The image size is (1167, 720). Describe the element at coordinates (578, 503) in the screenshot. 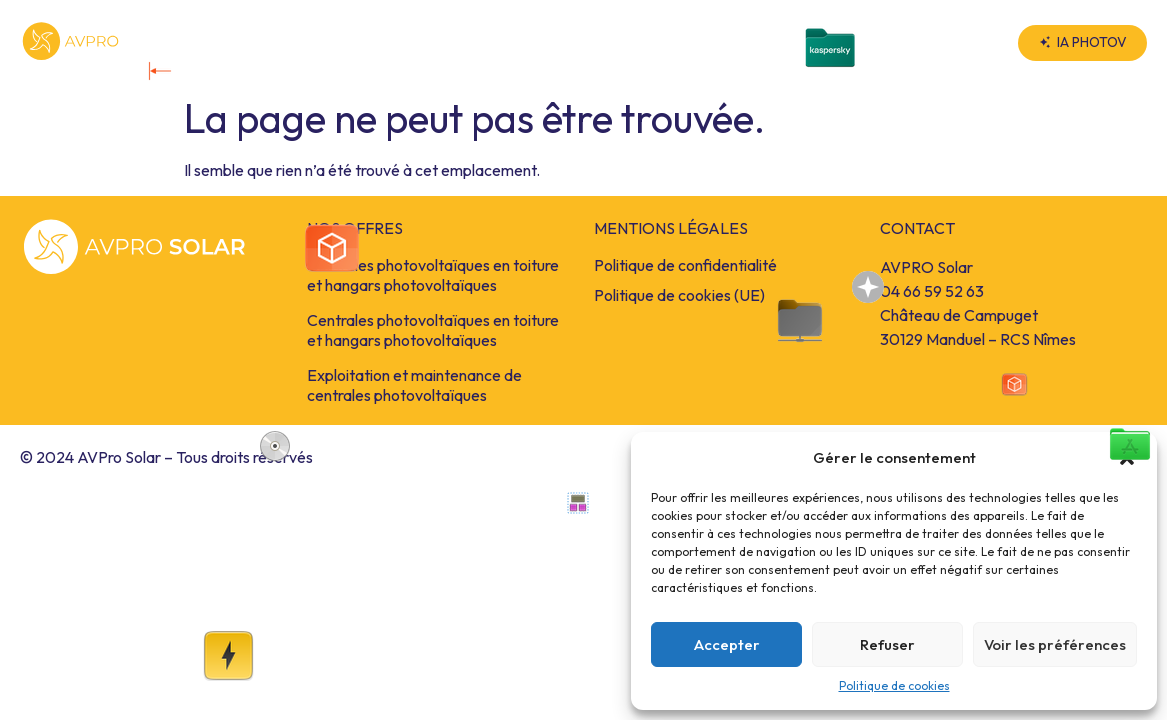

I see `select all items in the current view` at that location.